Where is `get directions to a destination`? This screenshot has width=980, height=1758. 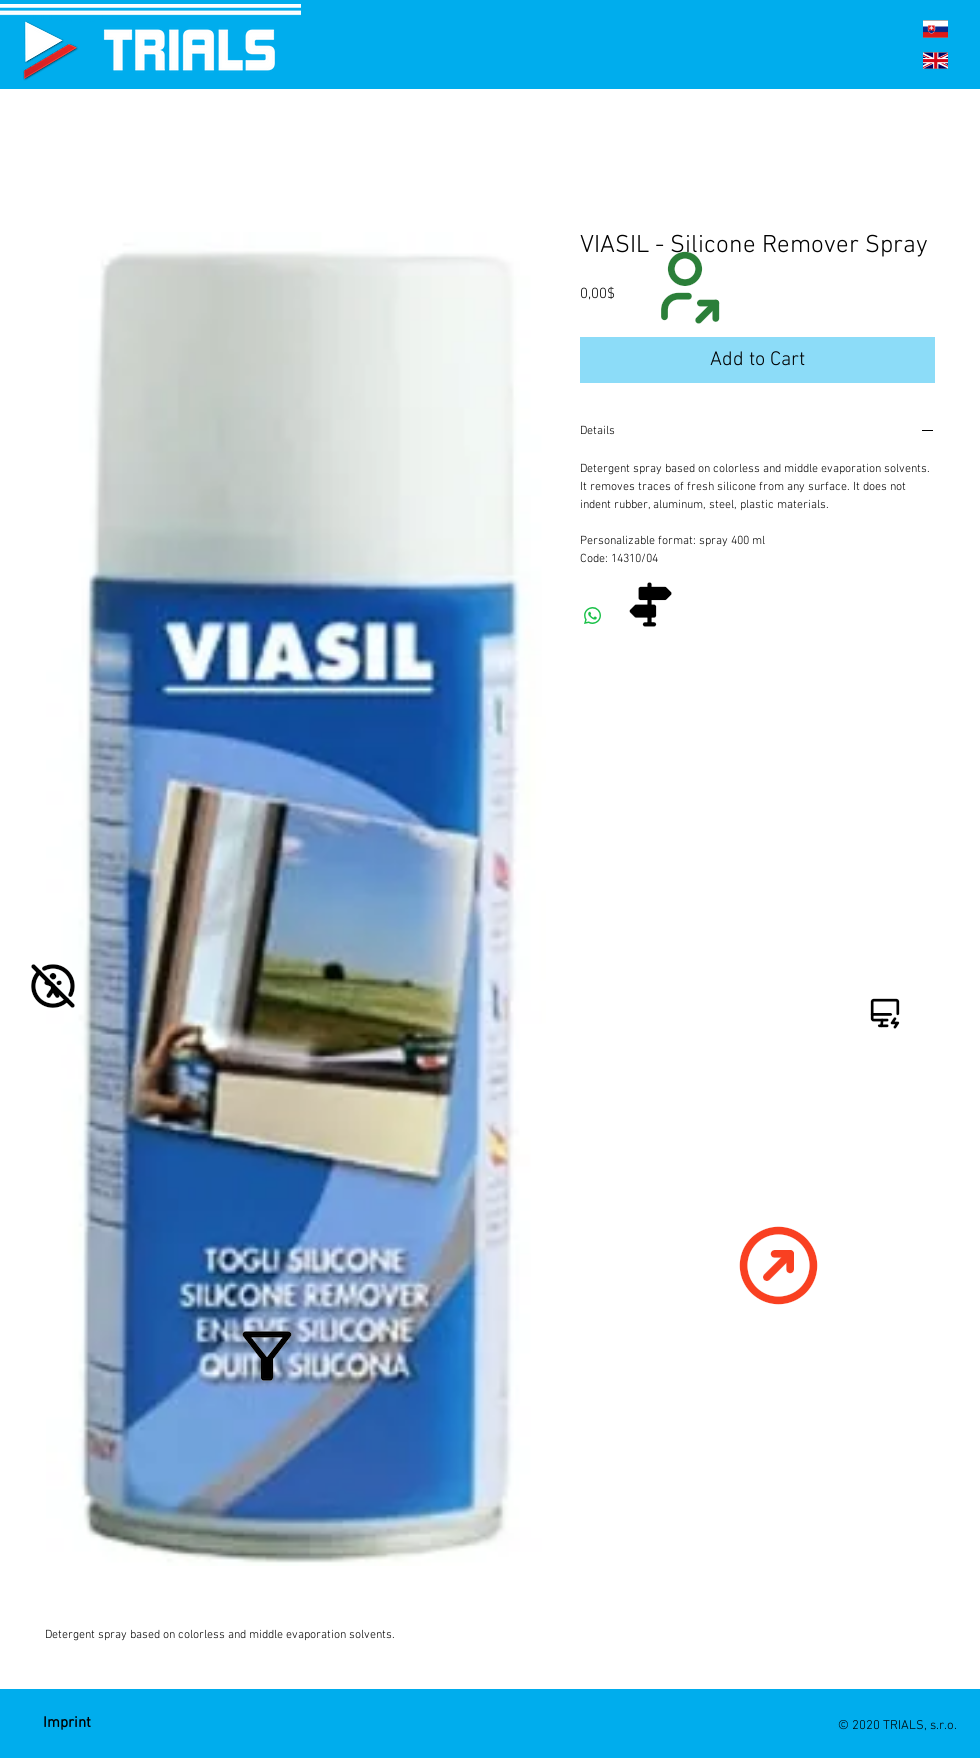 get directions to a destination is located at coordinates (649, 604).